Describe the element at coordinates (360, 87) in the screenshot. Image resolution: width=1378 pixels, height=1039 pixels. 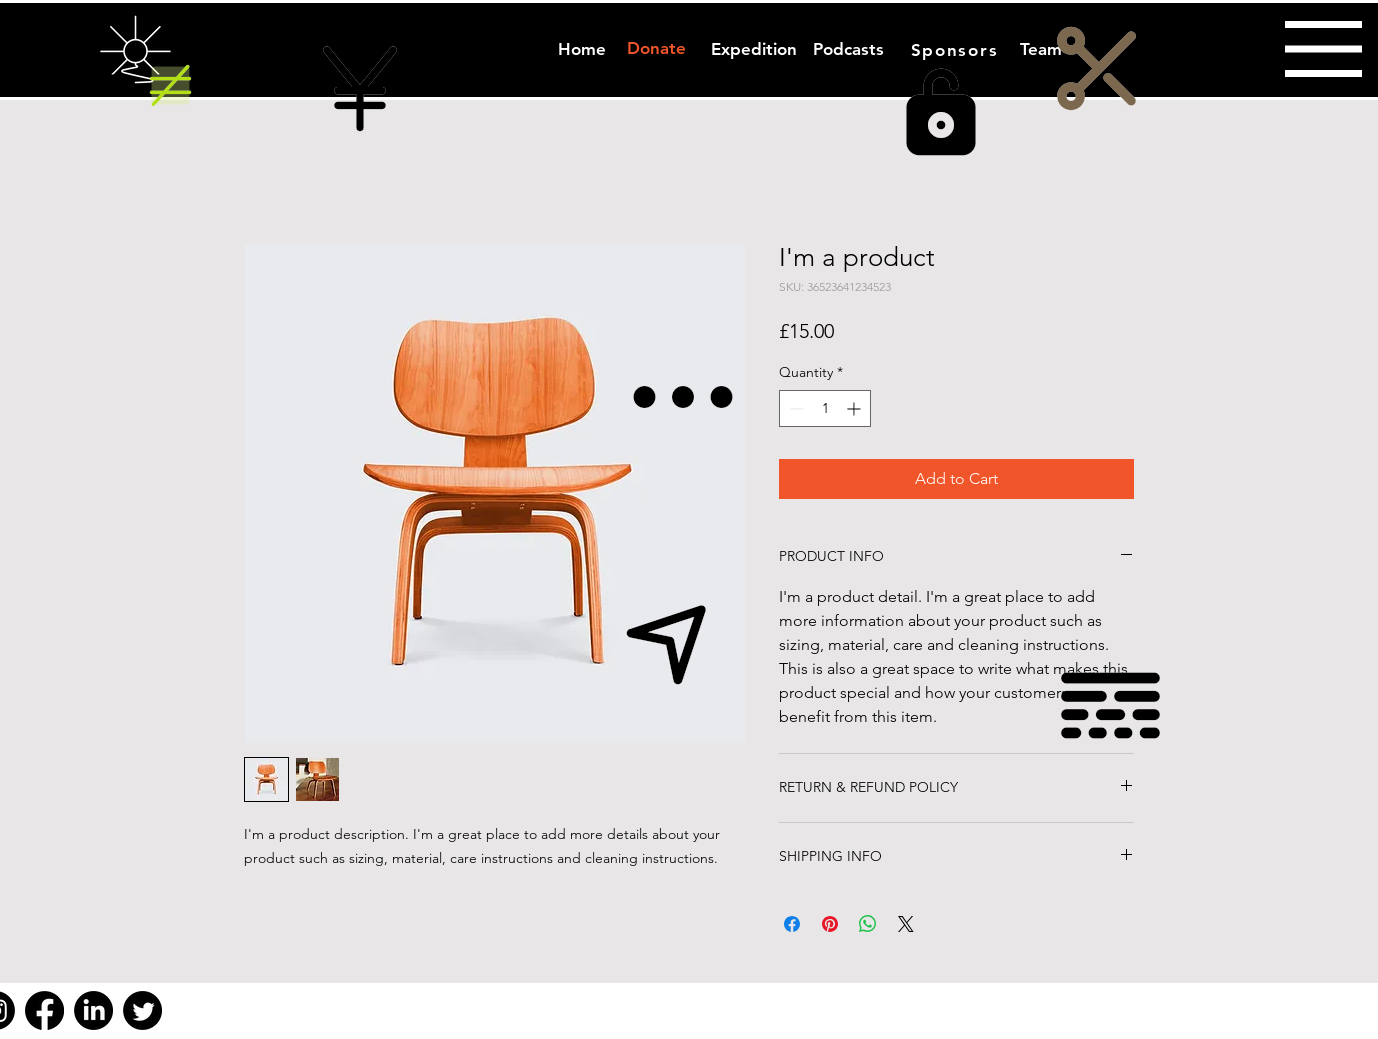
I see `view prices in Japanese yen` at that location.